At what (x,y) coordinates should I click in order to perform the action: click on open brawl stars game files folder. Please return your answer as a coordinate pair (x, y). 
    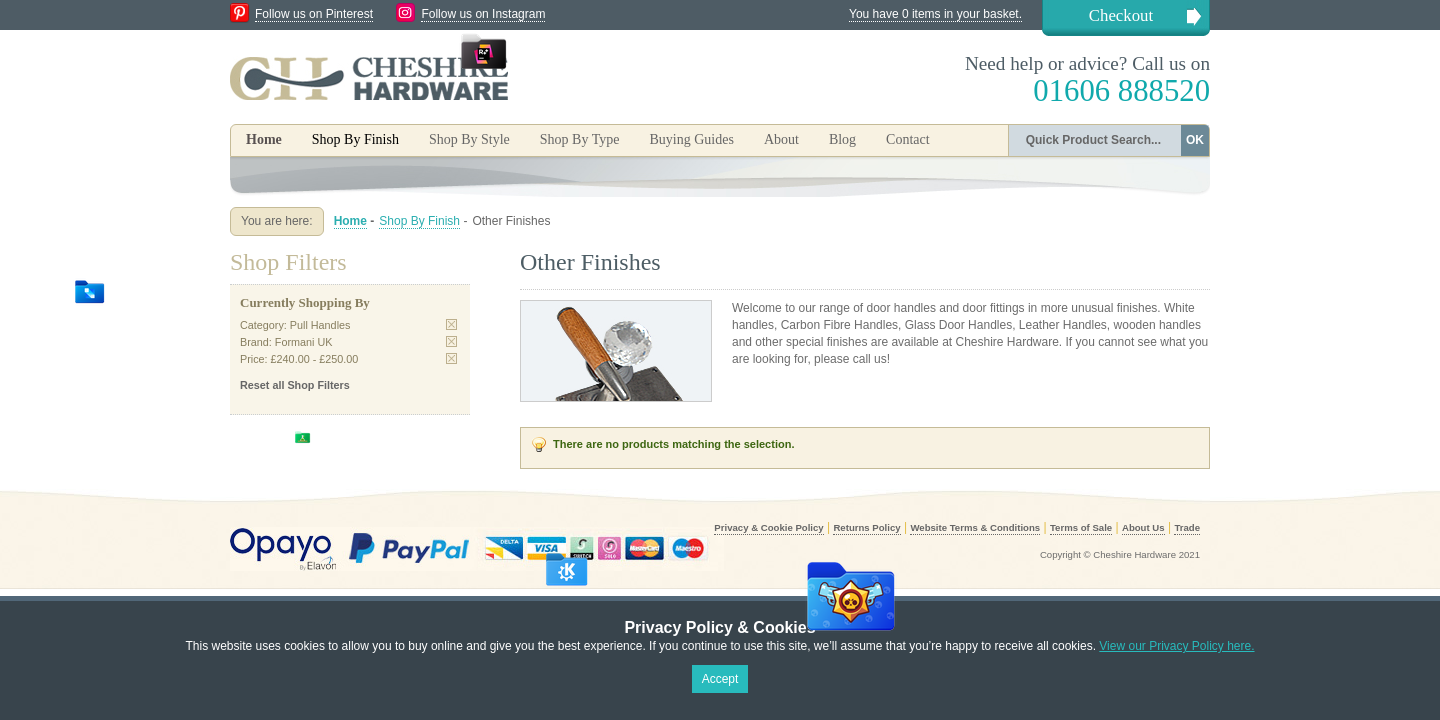
    Looking at the image, I should click on (850, 598).